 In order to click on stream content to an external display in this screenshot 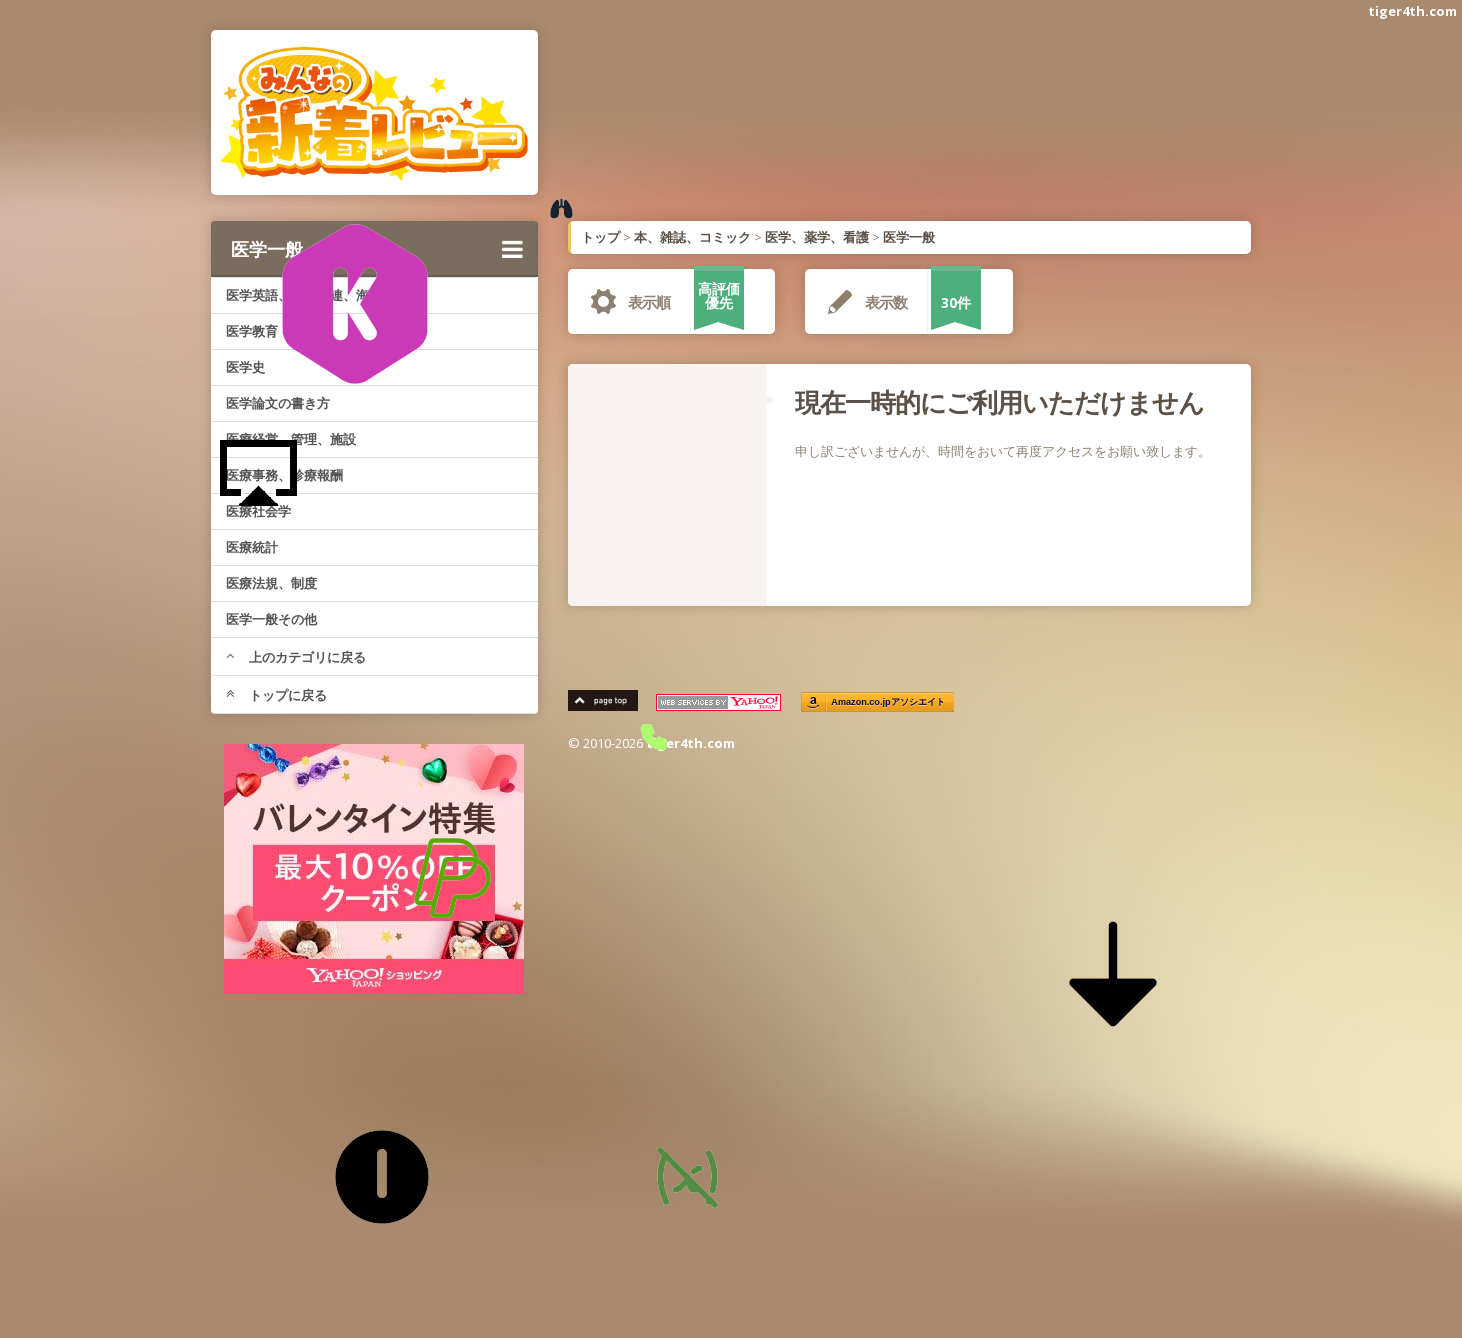, I will do `click(258, 471)`.